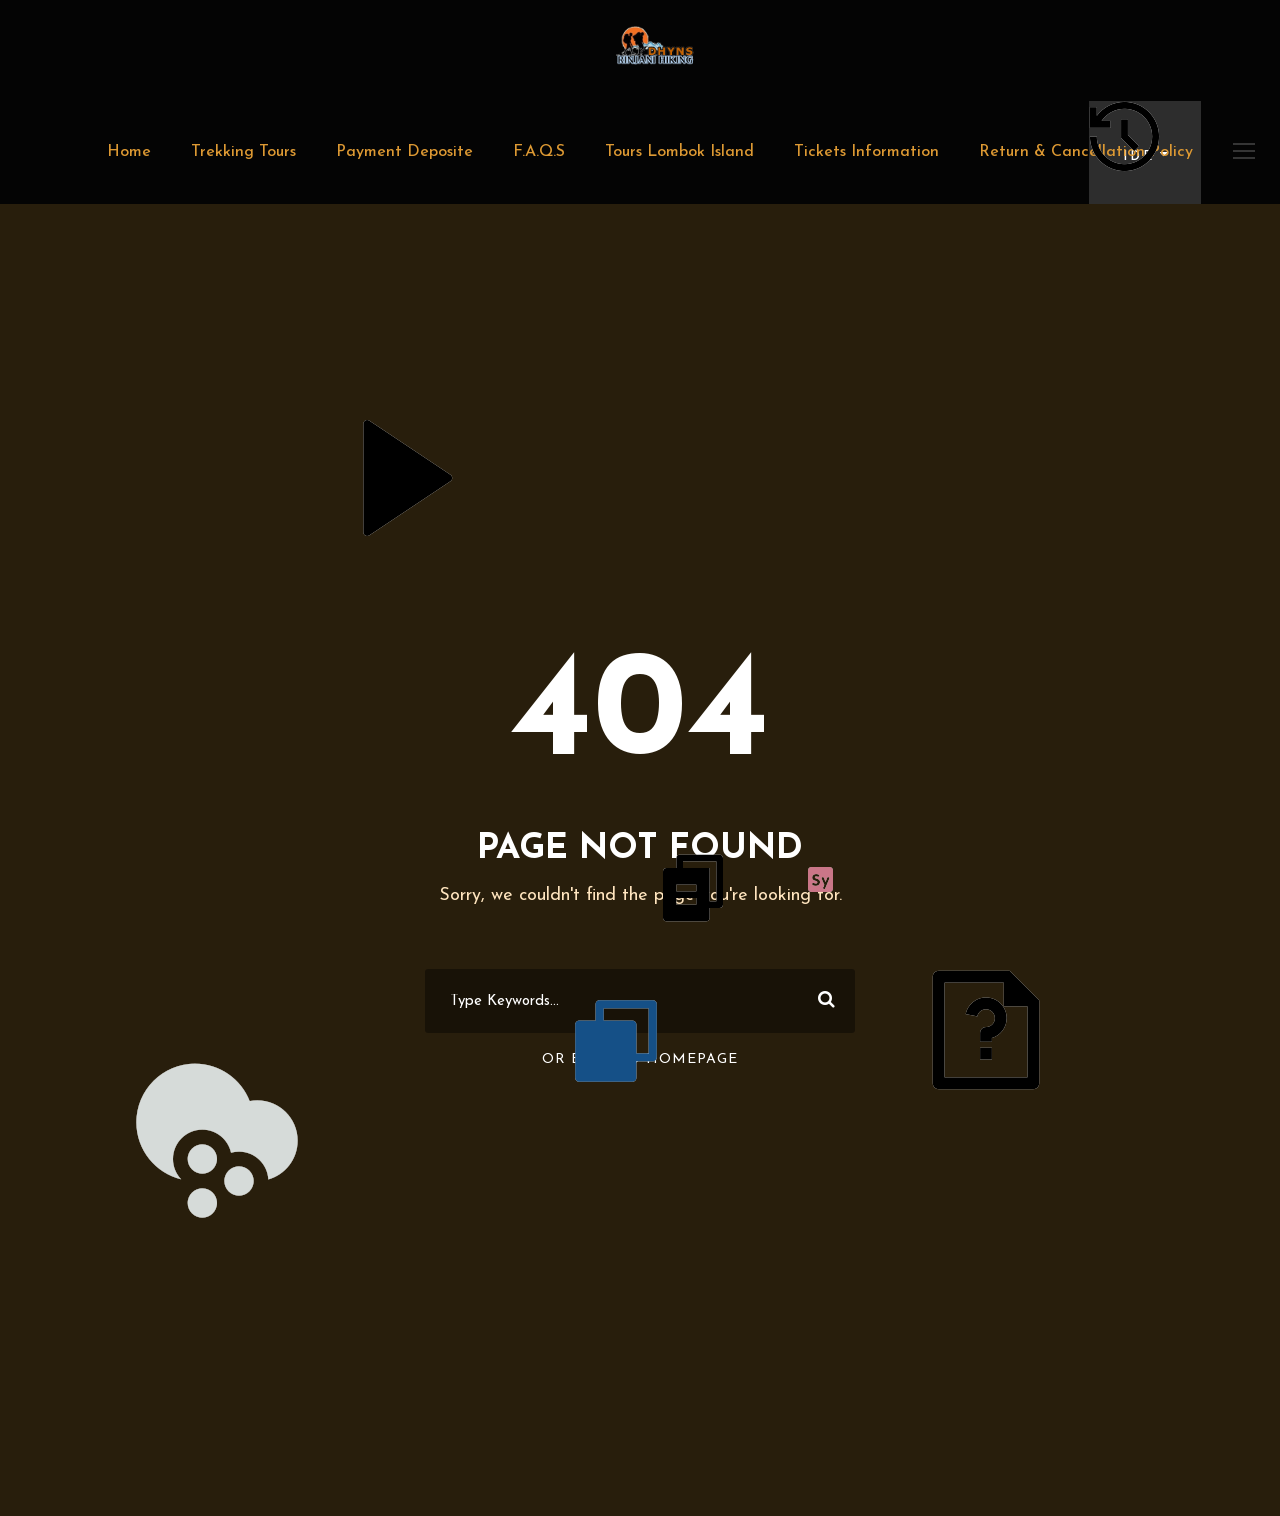 Image resolution: width=1280 pixels, height=1516 pixels. What do you see at coordinates (1124, 136) in the screenshot?
I see `view history or recent activity` at bounding box center [1124, 136].